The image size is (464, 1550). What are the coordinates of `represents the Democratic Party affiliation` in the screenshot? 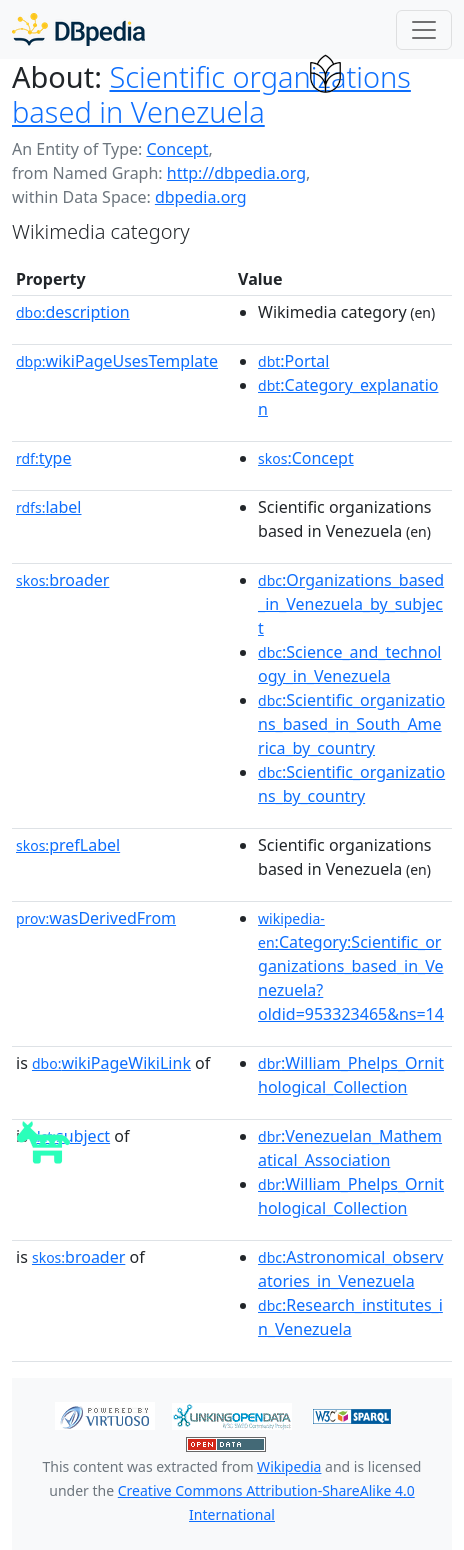 It's located at (43, 1142).